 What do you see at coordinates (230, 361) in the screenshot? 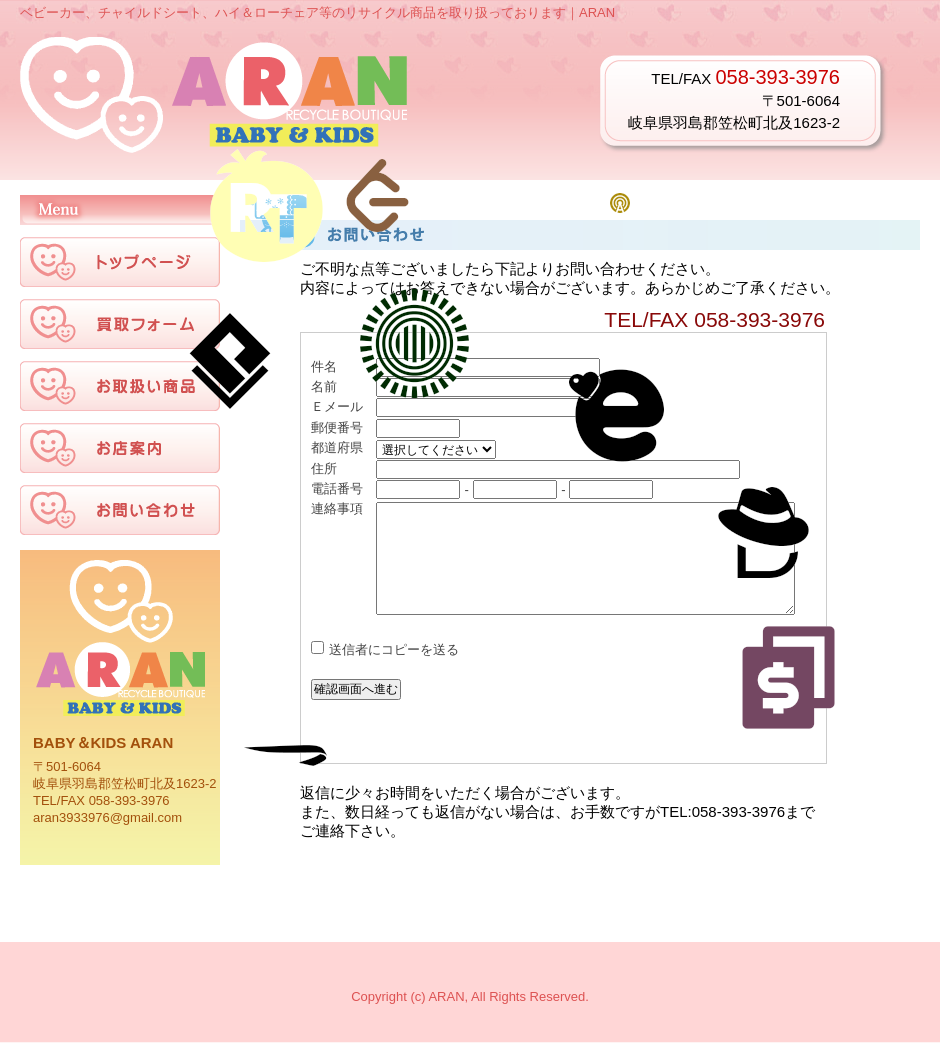
I see `open Visual Paradigm application` at bounding box center [230, 361].